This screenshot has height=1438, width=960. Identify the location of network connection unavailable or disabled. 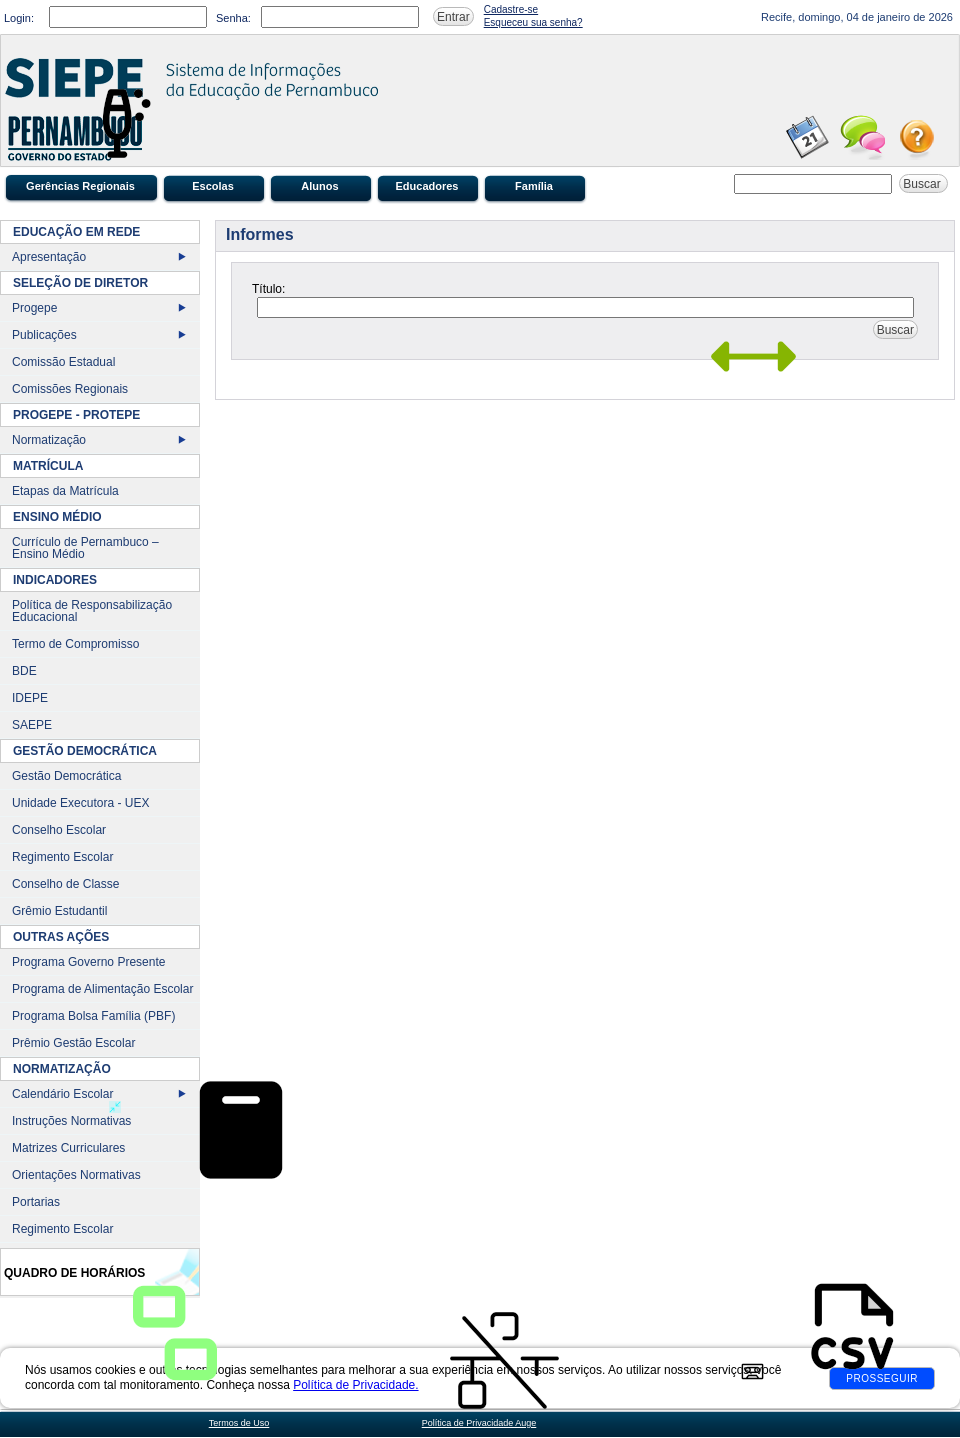
(504, 1362).